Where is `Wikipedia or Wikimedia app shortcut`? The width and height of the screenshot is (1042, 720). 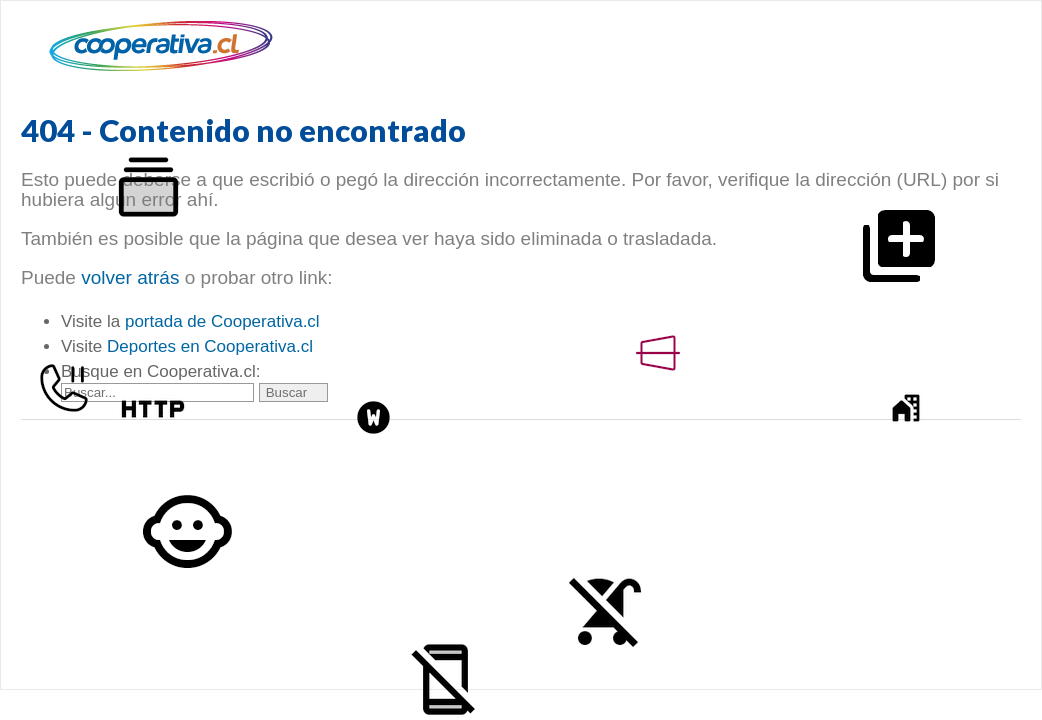 Wikipedia or Wikimedia app shortcut is located at coordinates (373, 417).